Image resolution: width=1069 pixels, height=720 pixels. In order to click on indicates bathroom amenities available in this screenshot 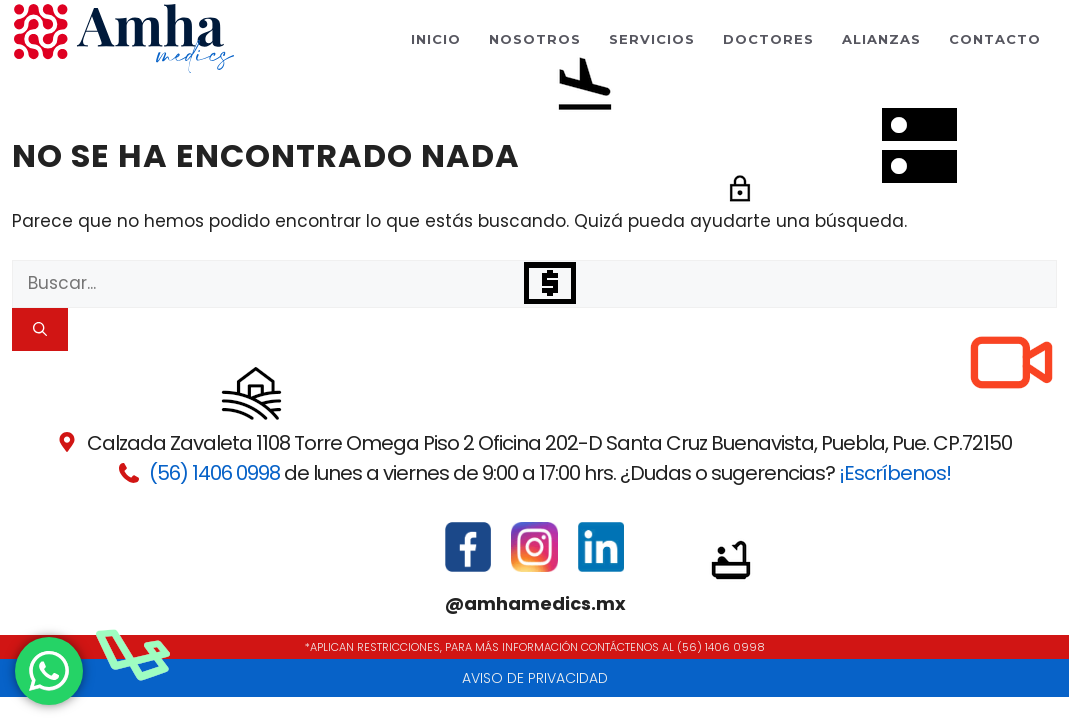, I will do `click(731, 560)`.